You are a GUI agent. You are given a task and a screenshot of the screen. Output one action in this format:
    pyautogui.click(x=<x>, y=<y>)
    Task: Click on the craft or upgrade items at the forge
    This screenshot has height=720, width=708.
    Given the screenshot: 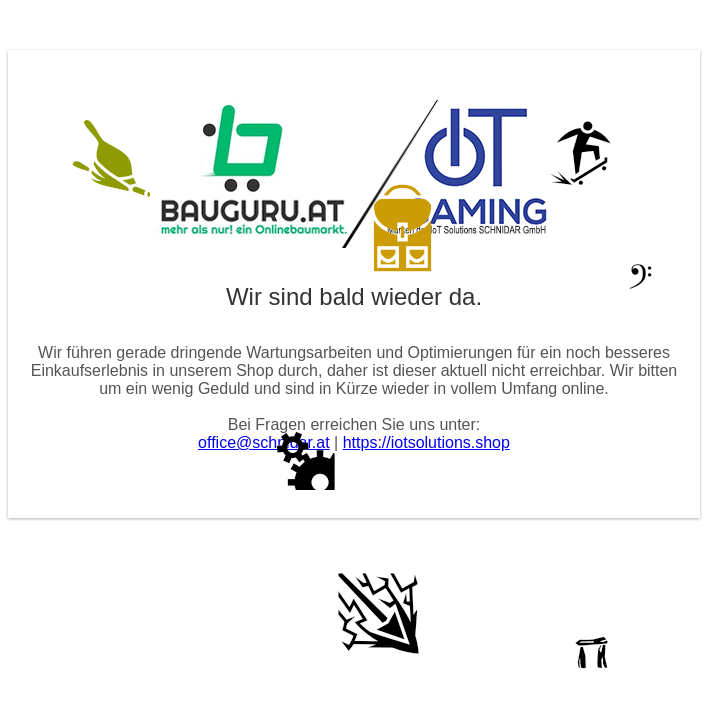 What is the action you would take?
    pyautogui.click(x=111, y=158)
    